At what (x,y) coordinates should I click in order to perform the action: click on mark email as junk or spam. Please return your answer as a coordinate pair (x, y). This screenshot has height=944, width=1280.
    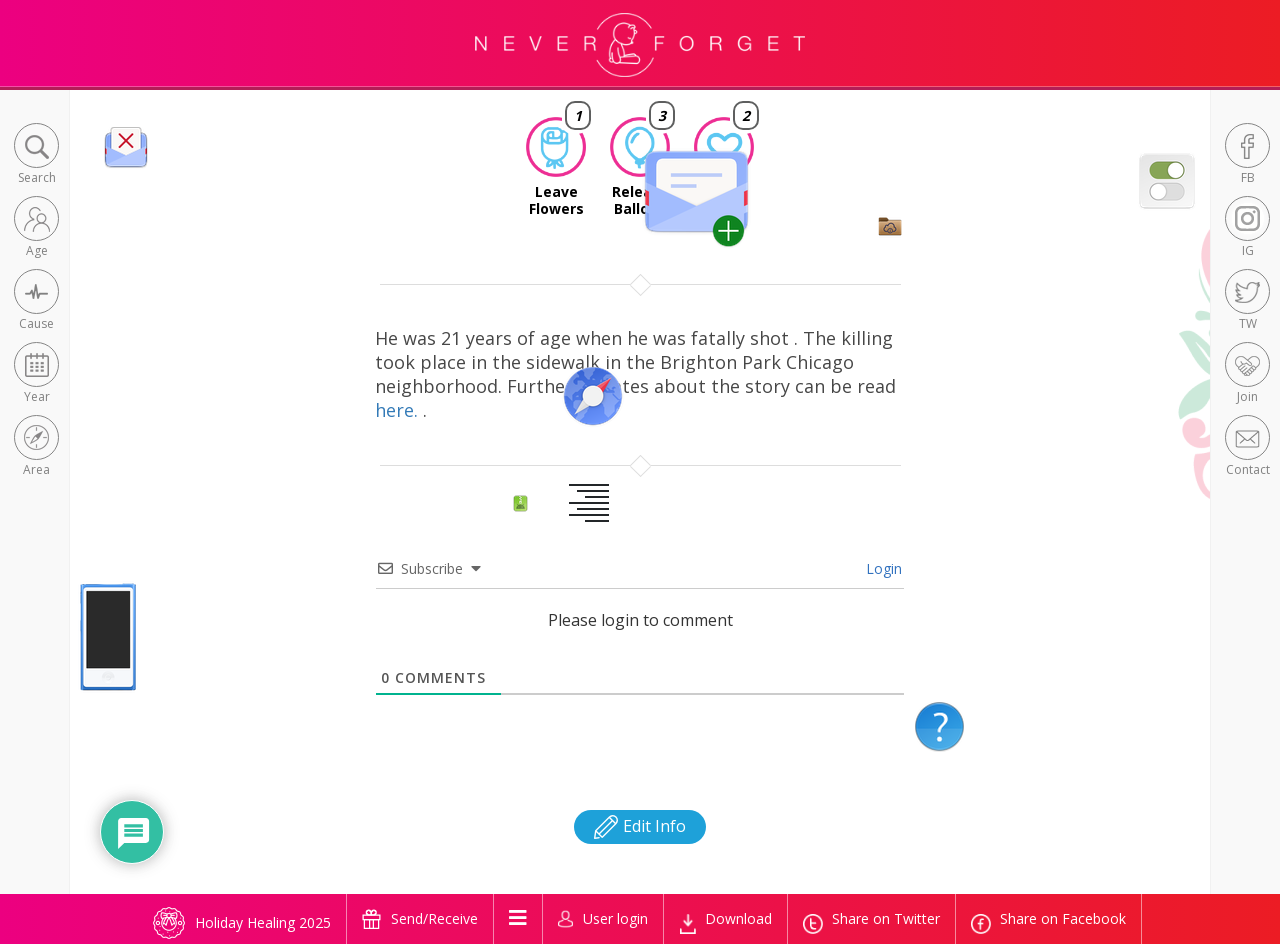
    Looking at the image, I should click on (126, 148).